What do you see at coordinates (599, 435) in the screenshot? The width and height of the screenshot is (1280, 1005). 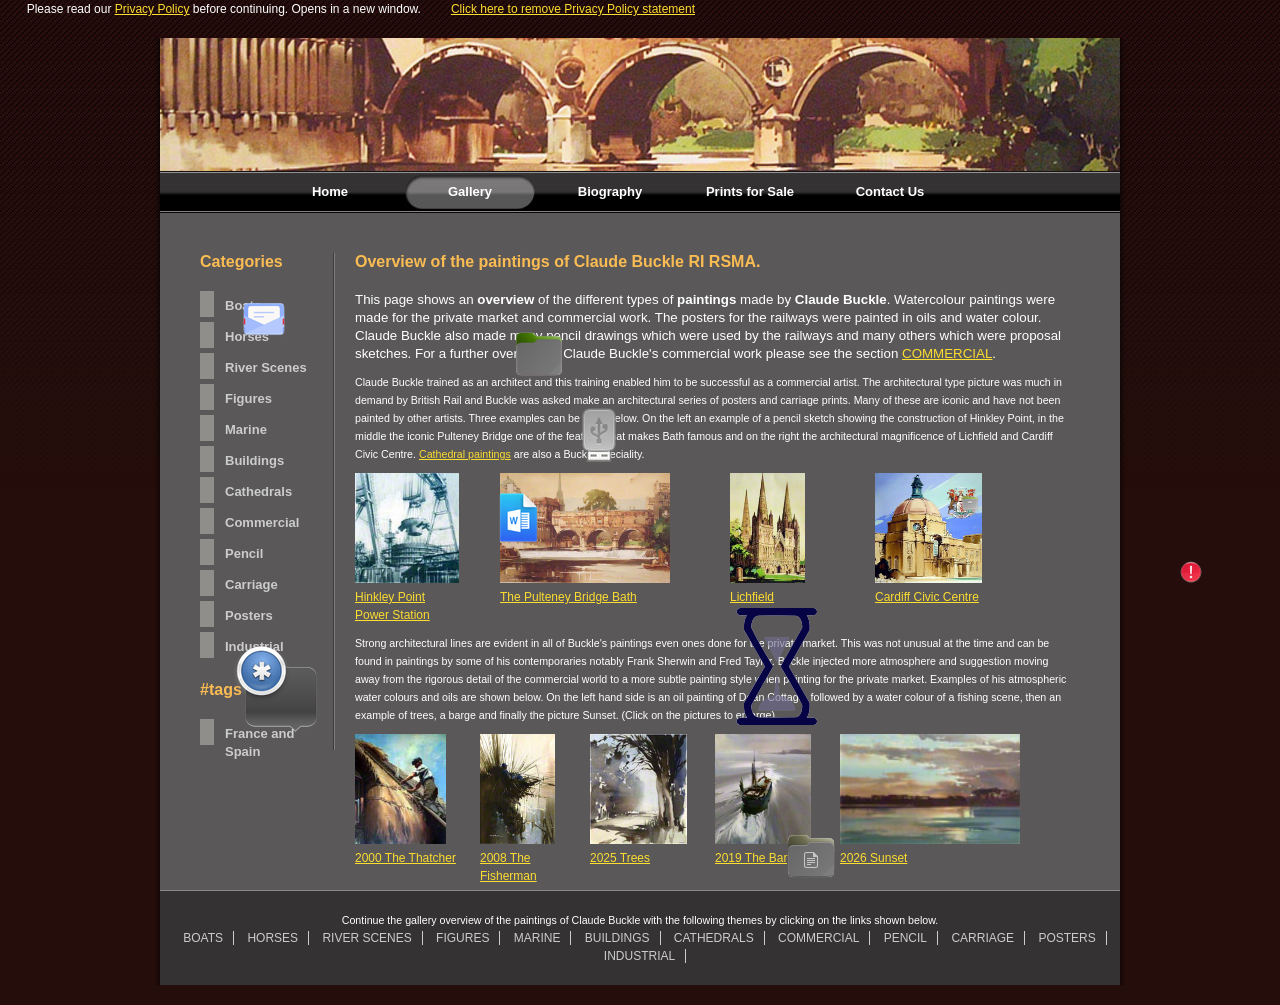 I see `removable USB storage device` at bounding box center [599, 435].